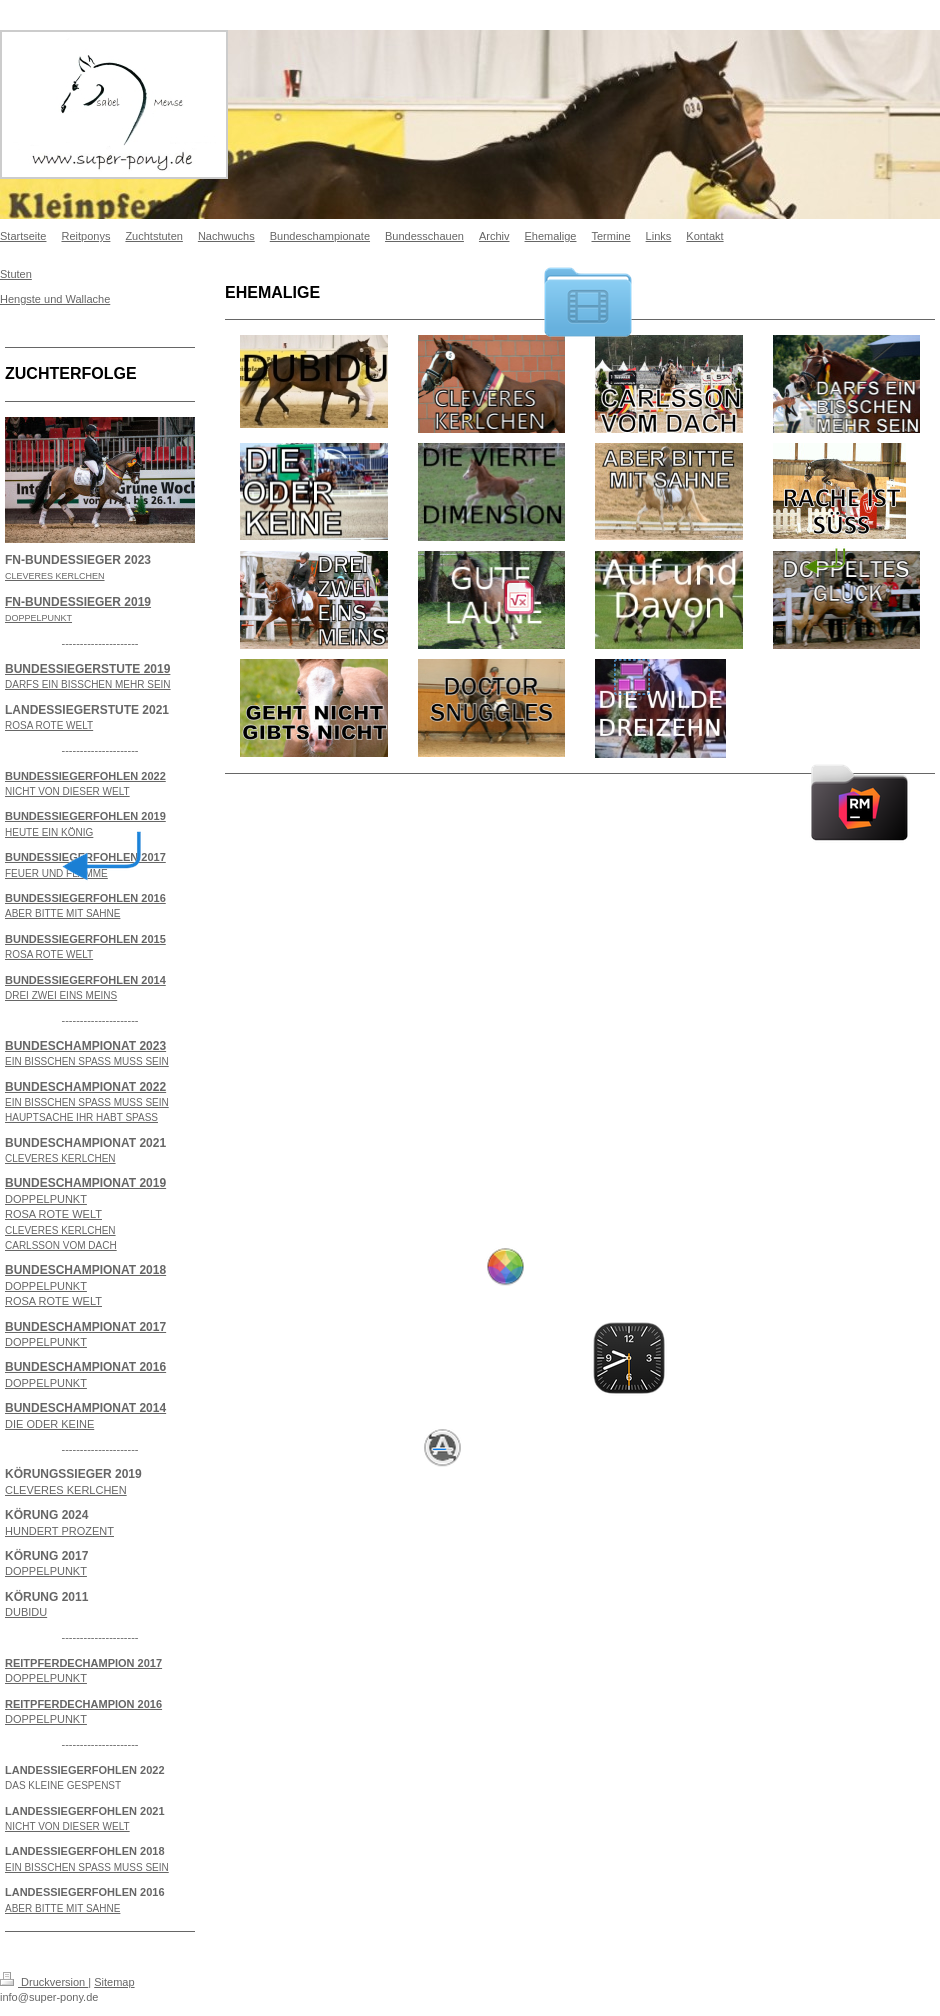 This screenshot has height=2016, width=940. What do you see at coordinates (519, 597) in the screenshot?
I see `open a formula template file` at bounding box center [519, 597].